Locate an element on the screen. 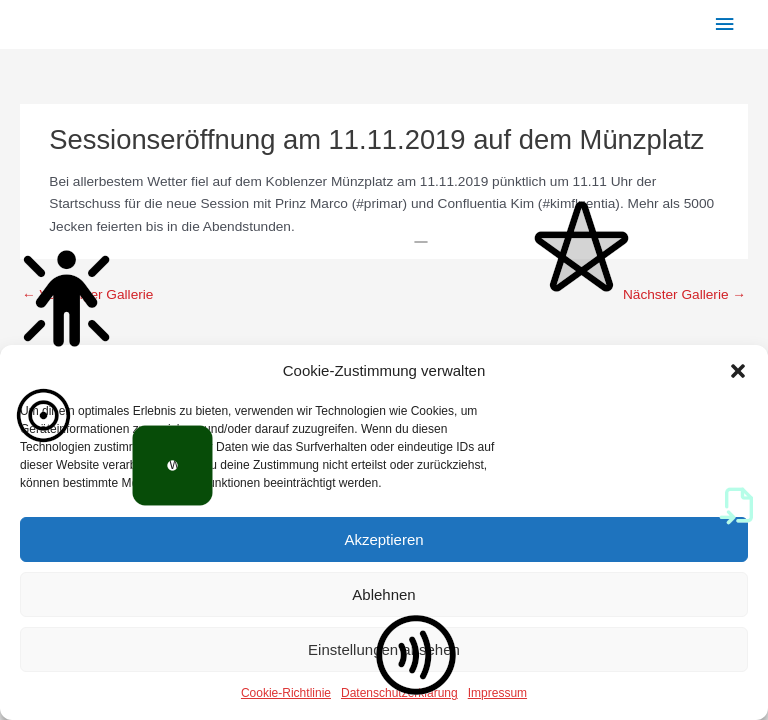 This screenshot has width=768, height=720. indicates a roll result of one is located at coordinates (172, 465).